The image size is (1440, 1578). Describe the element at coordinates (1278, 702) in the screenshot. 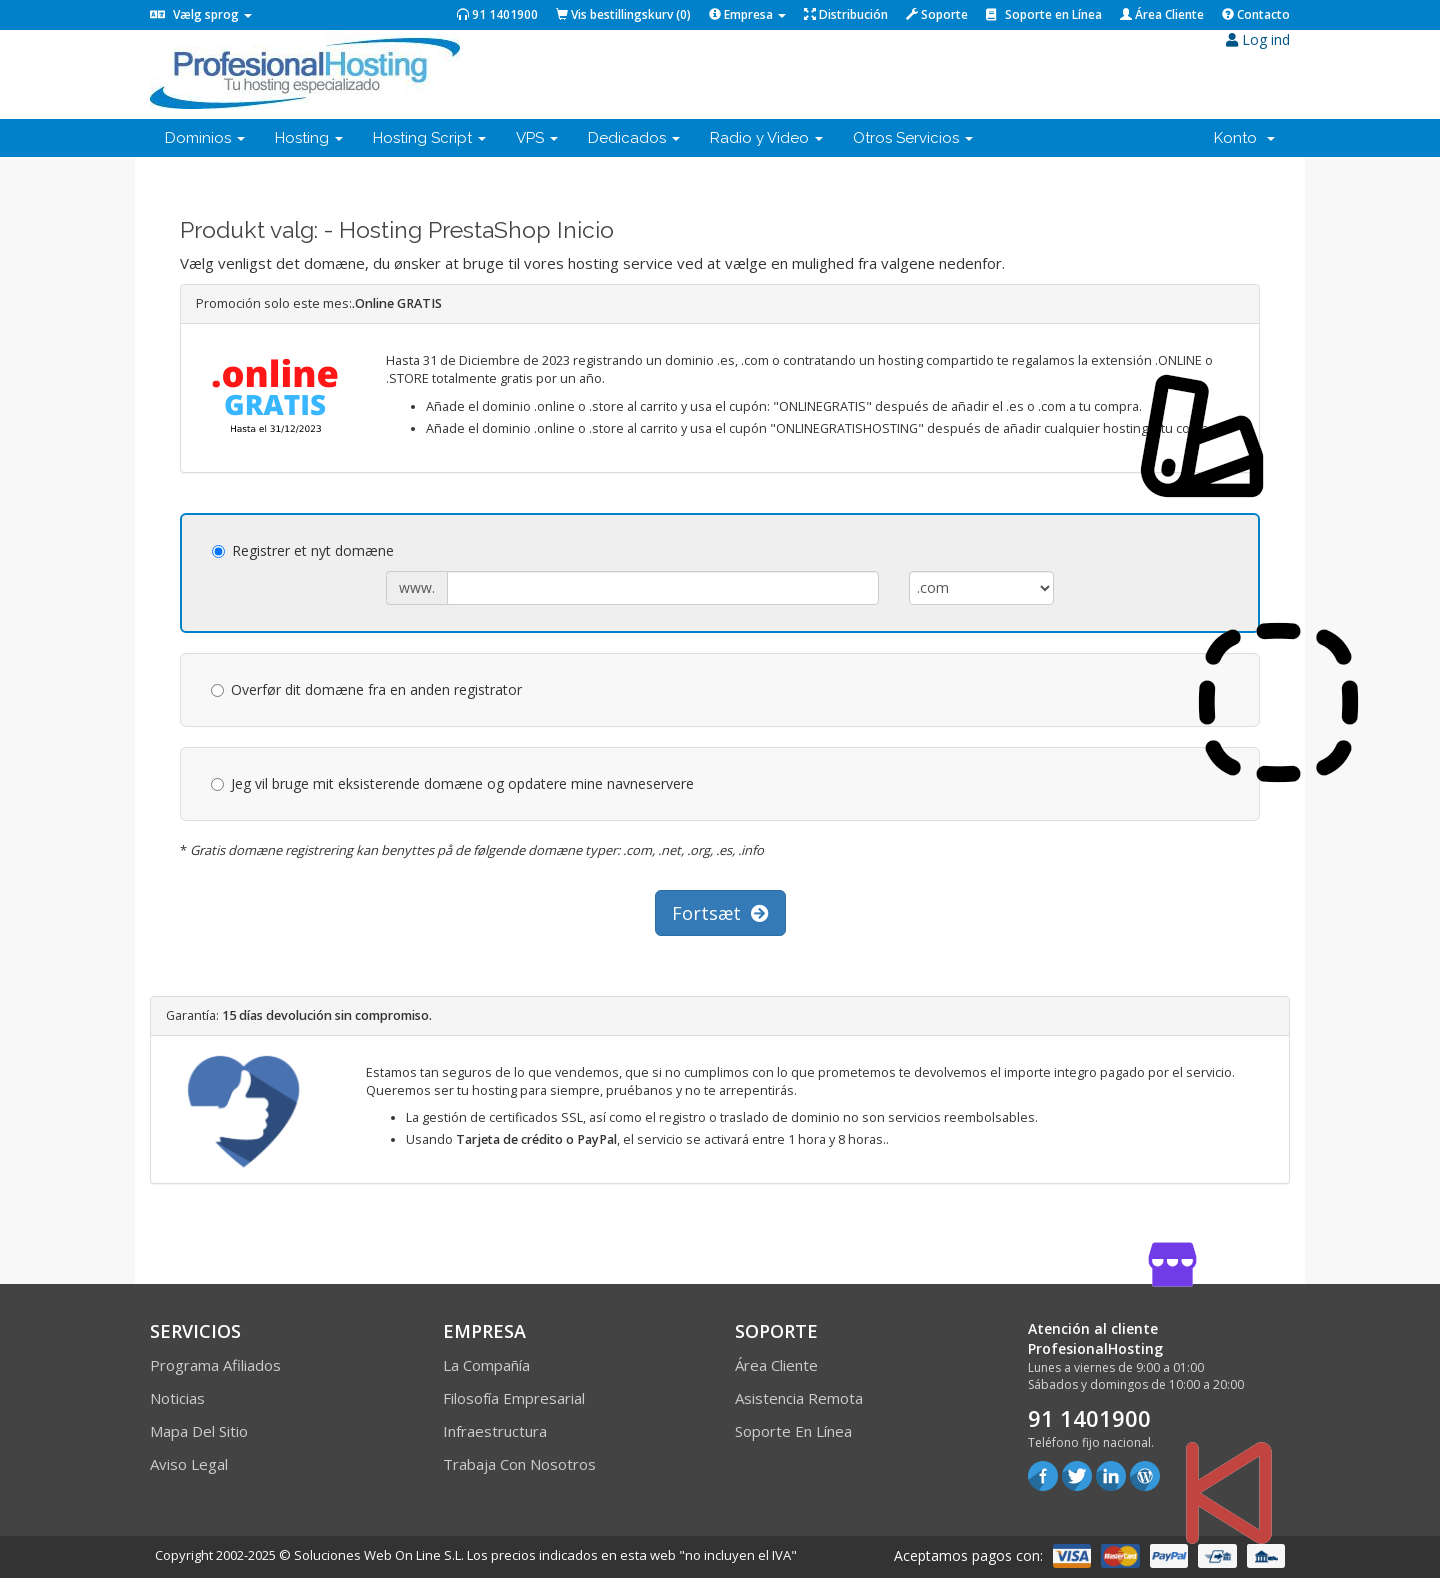

I see `select or crop area with rounded corners` at that location.